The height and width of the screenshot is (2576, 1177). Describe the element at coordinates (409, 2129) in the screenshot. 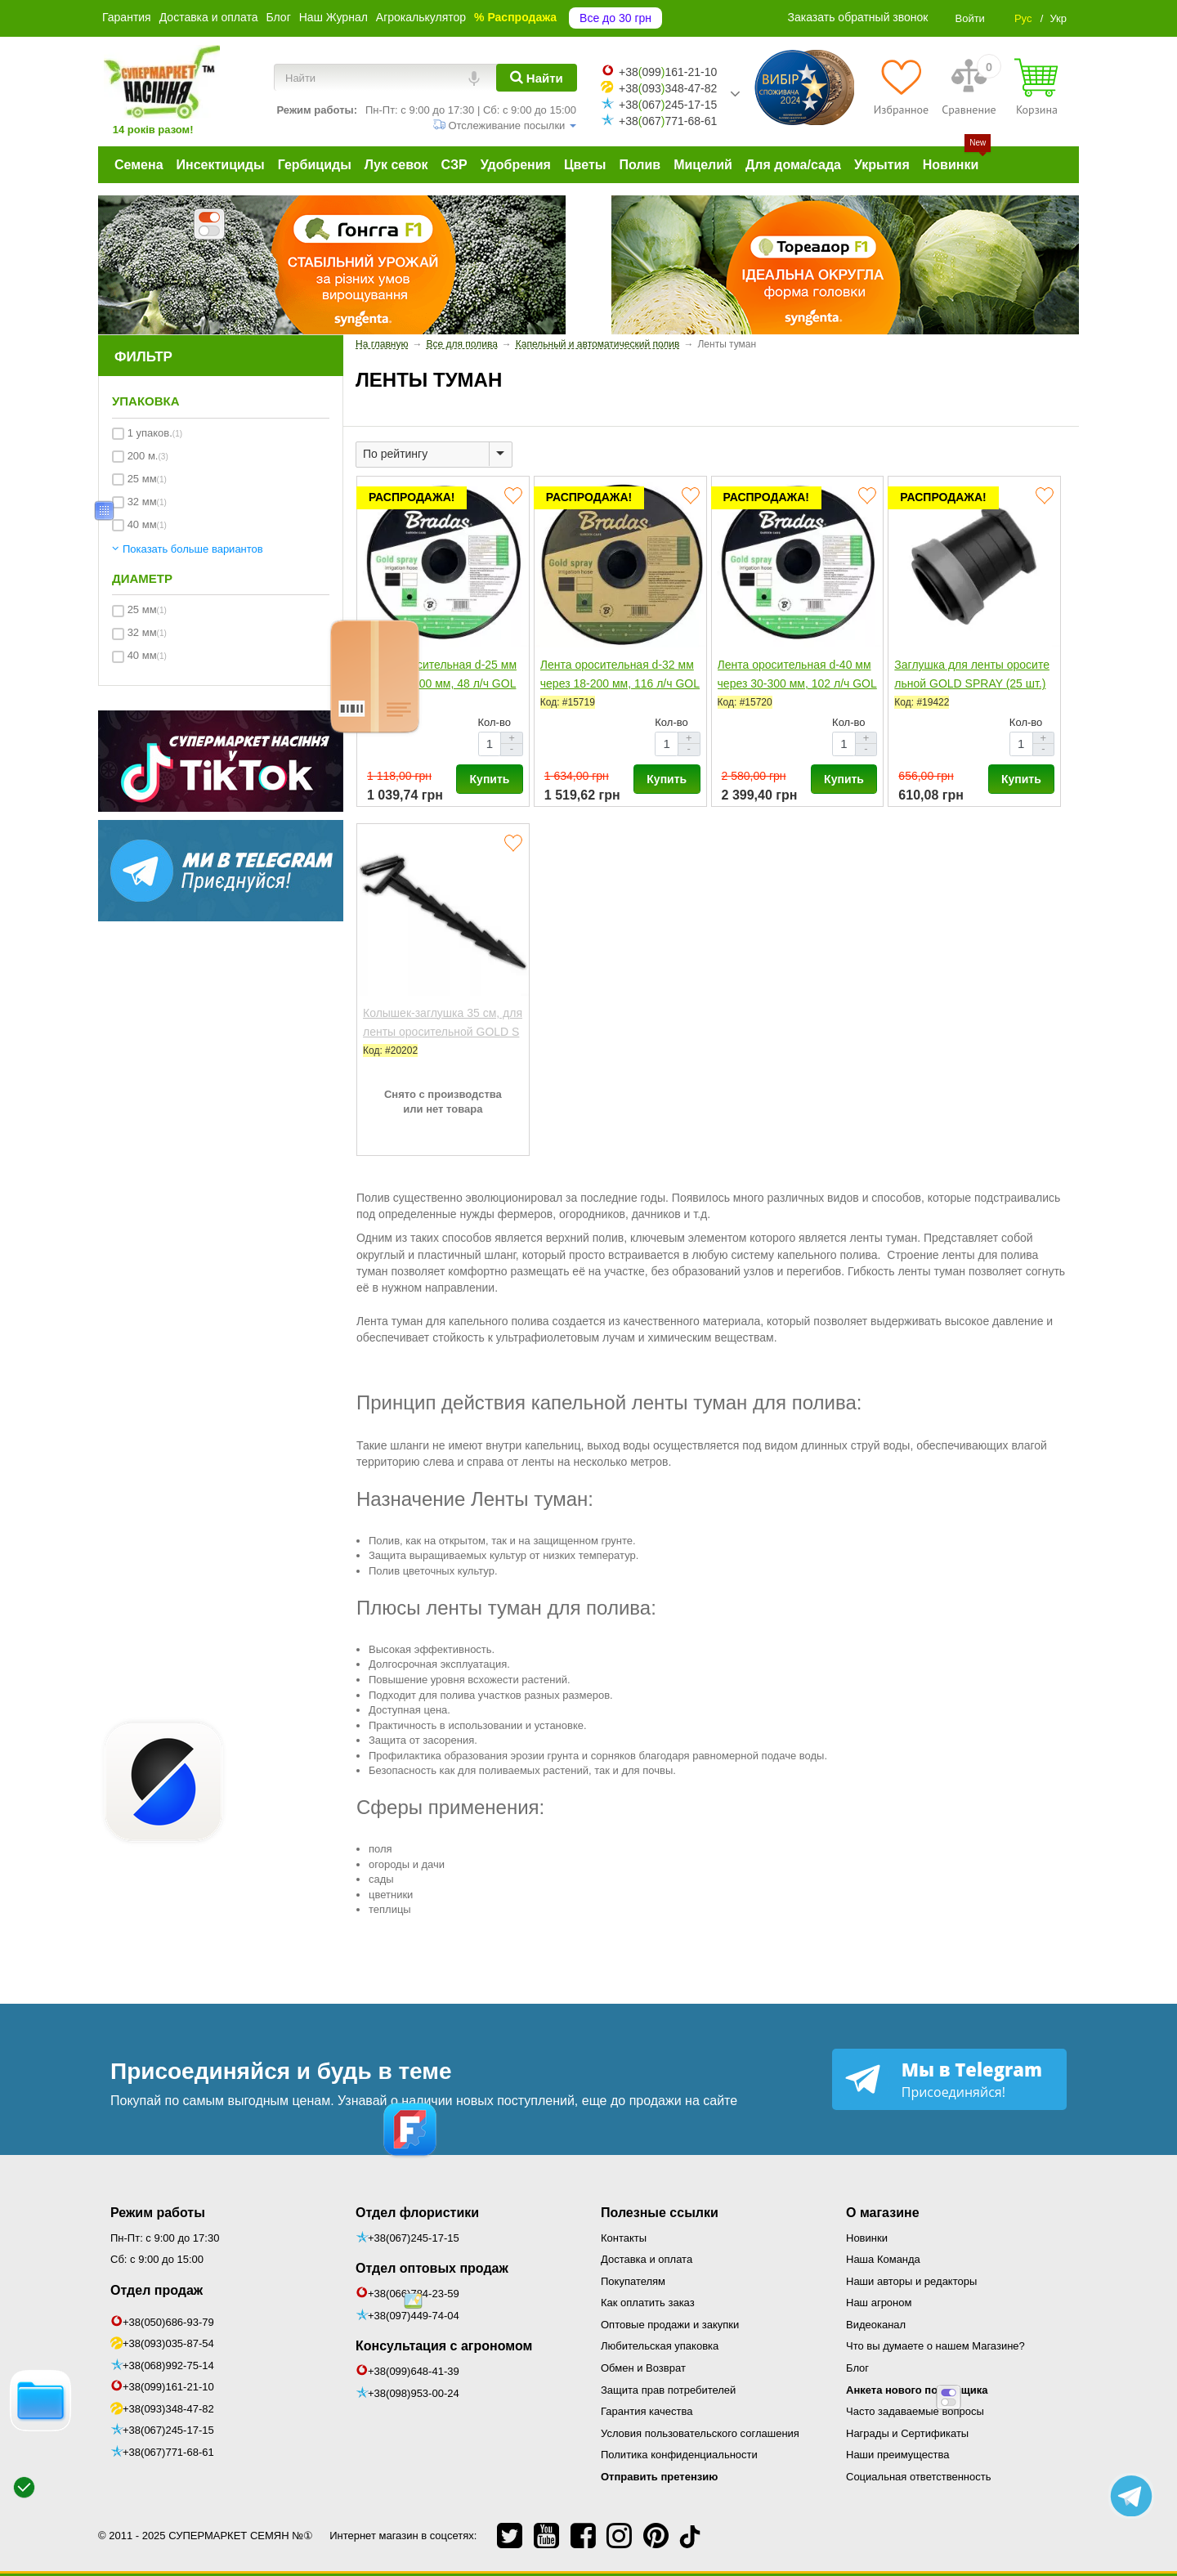

I see `open FreeCAD application` at that location.